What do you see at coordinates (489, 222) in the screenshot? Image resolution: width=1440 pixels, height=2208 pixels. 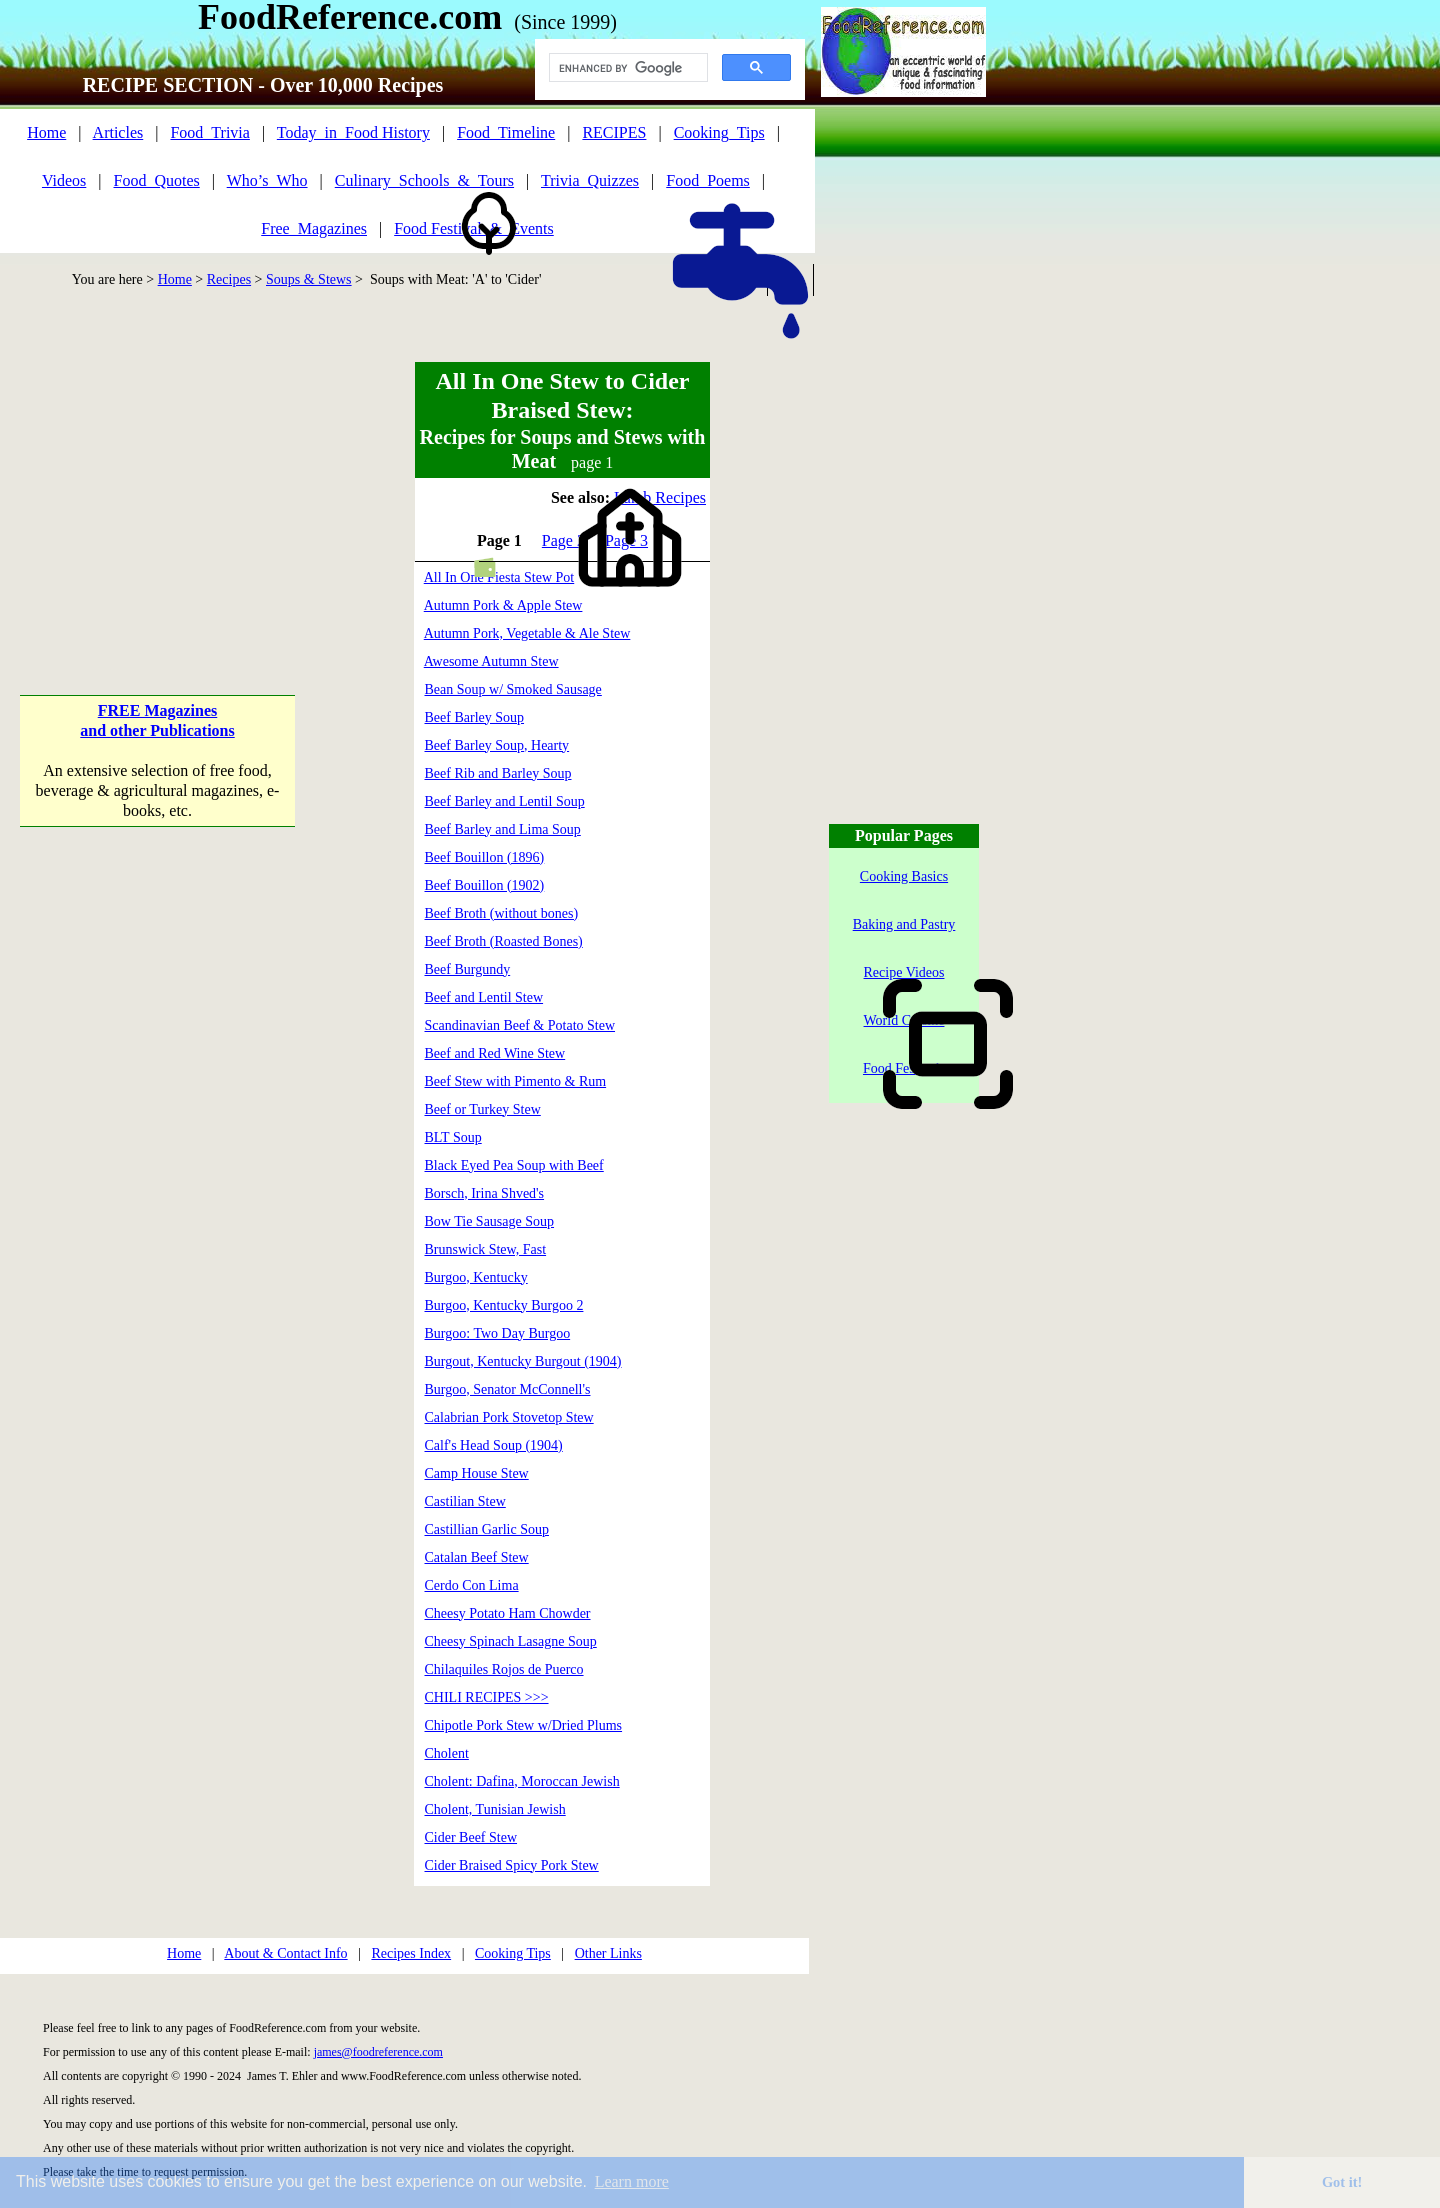 I see `indicates garden or landscaping section` at bounding box center [489, 222].